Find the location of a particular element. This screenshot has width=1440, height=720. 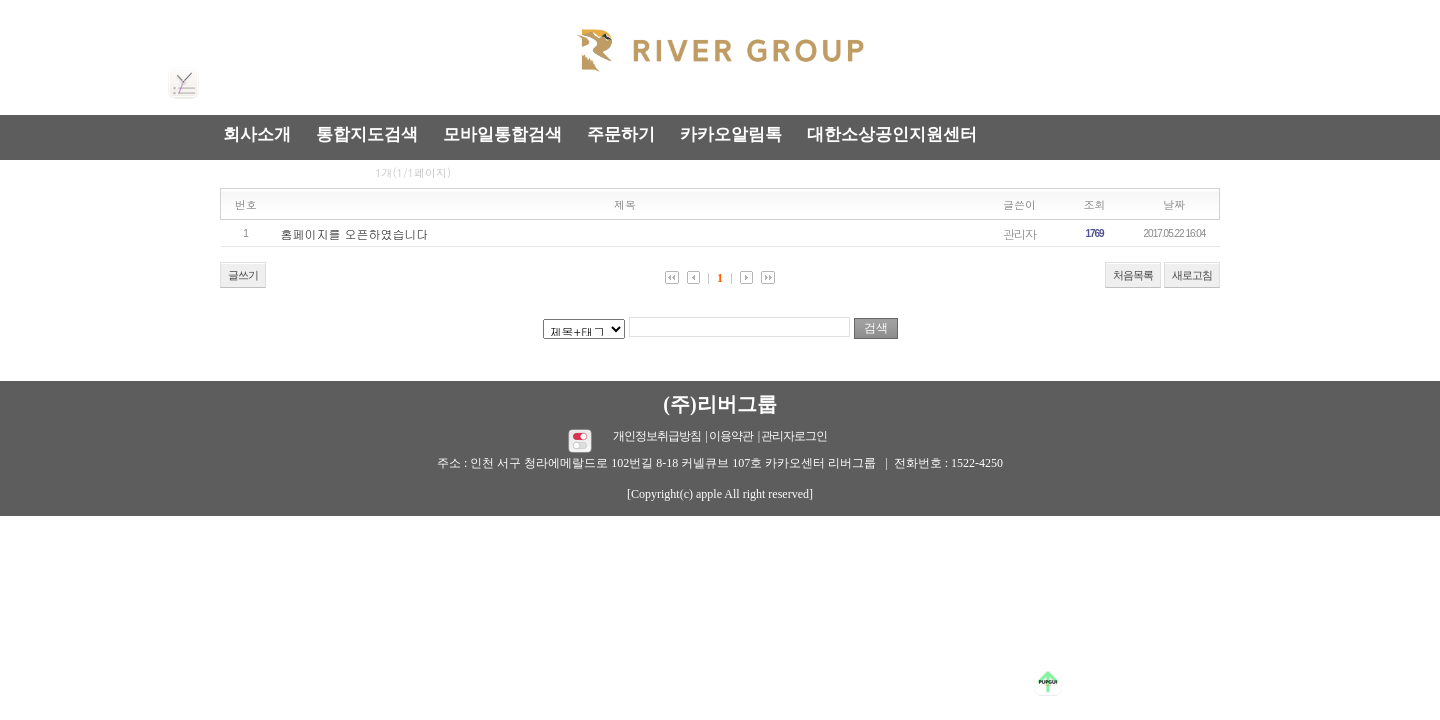

open system settings or preferences is located at coordinates (580, 441).